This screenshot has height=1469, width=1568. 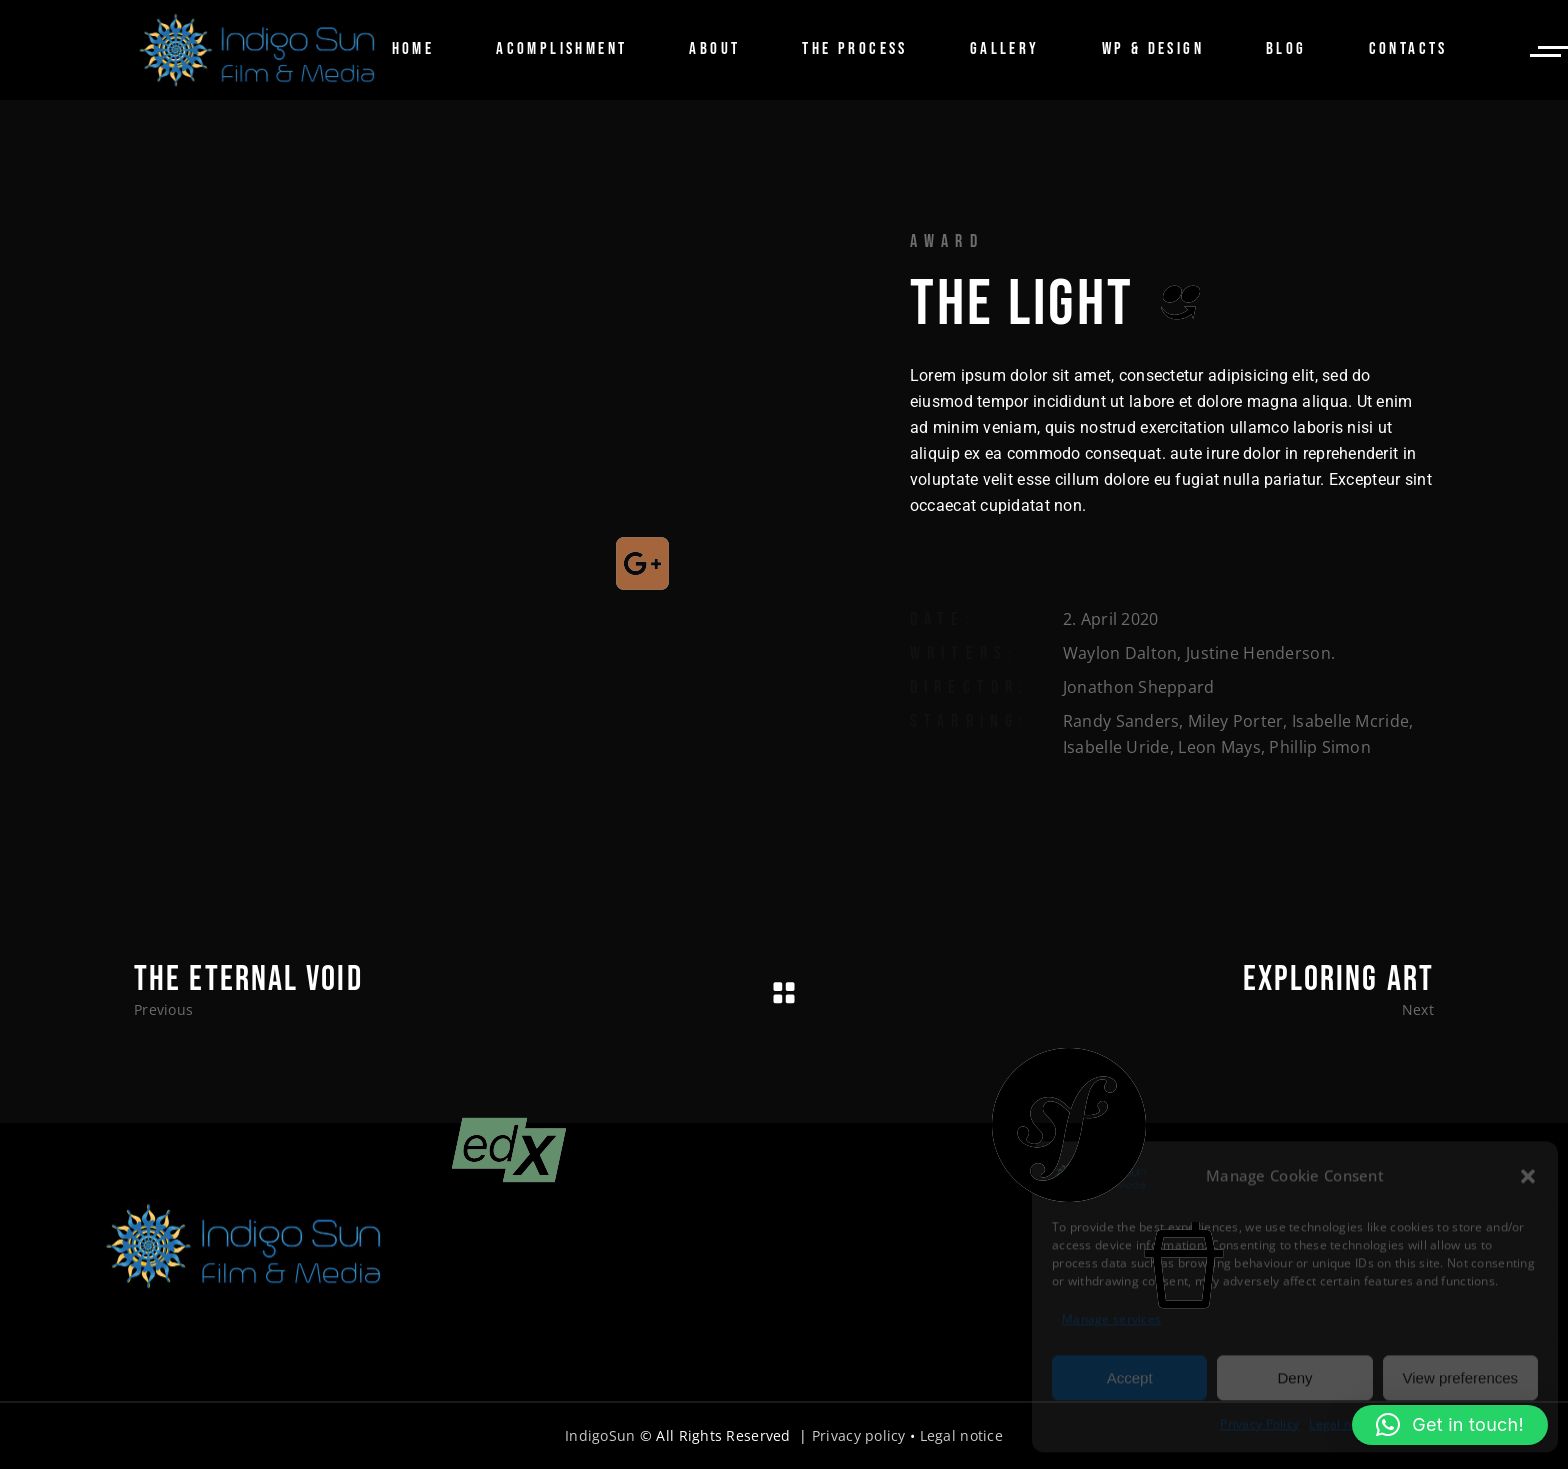 I want to click on Symfony PHP framework logo, so click(x=1069, y=1125).